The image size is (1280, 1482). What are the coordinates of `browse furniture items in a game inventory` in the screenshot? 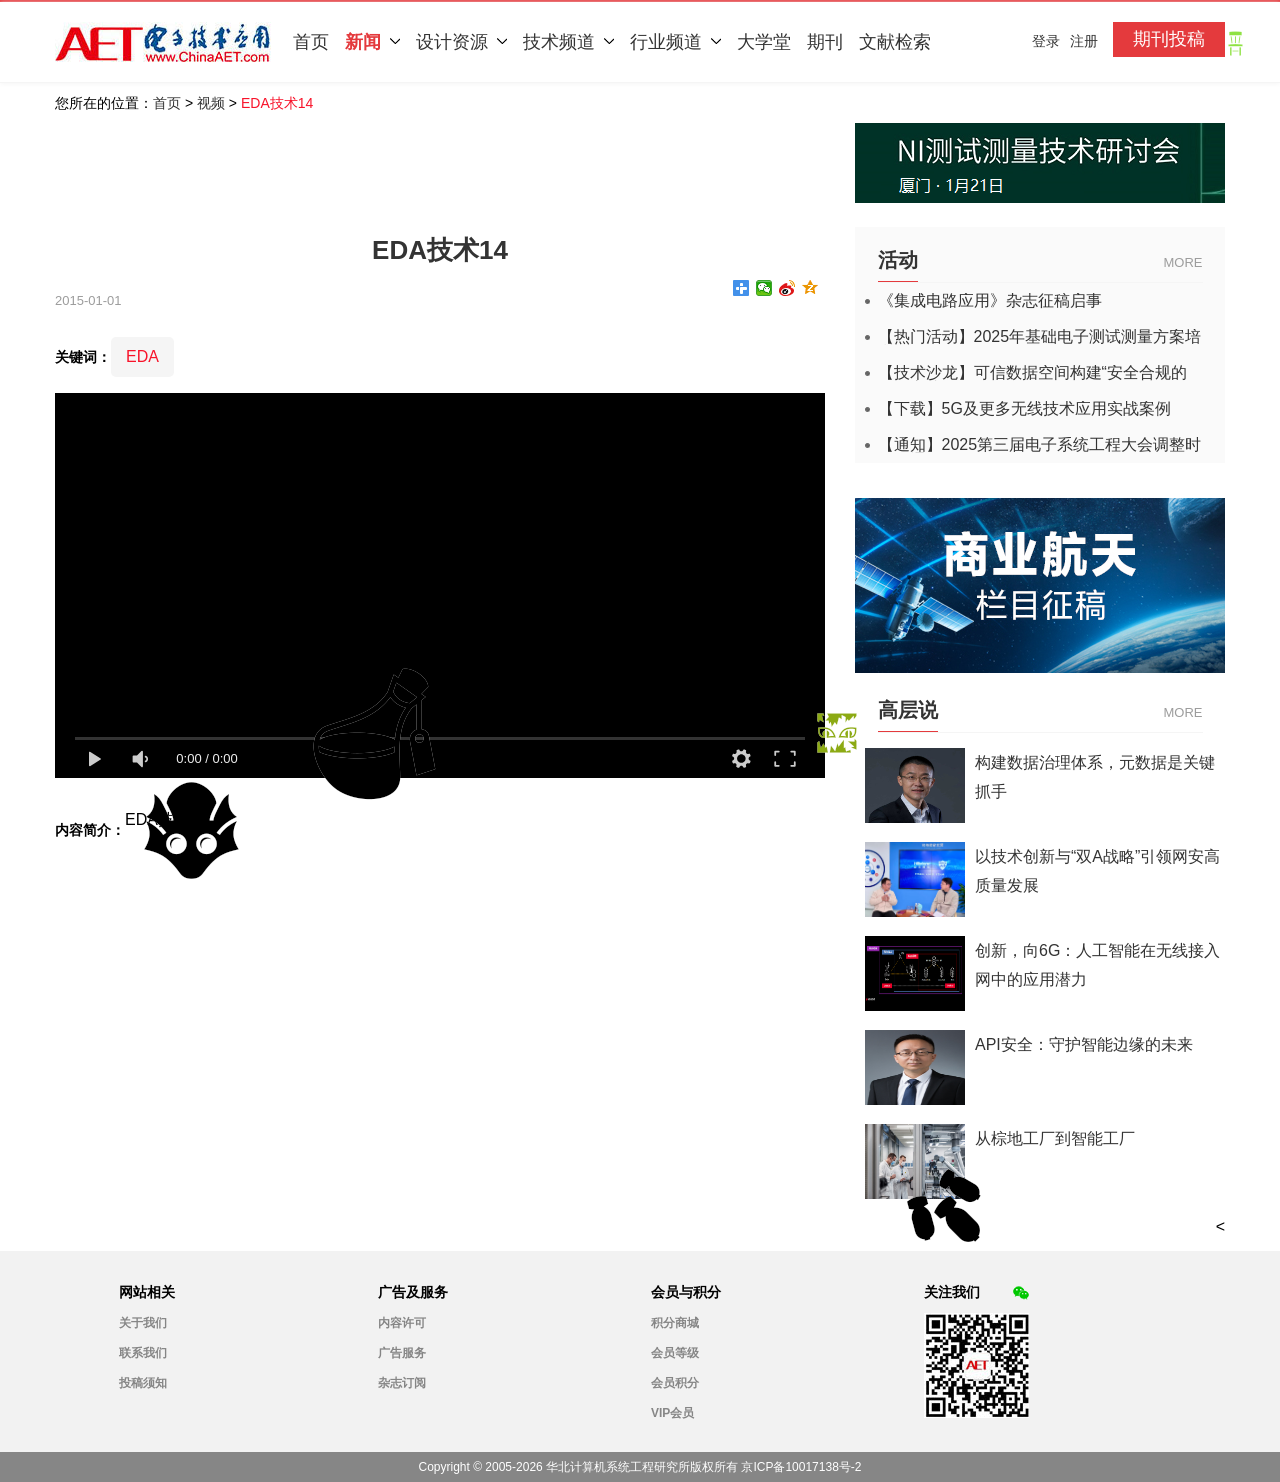 It's located at (1235, 43).